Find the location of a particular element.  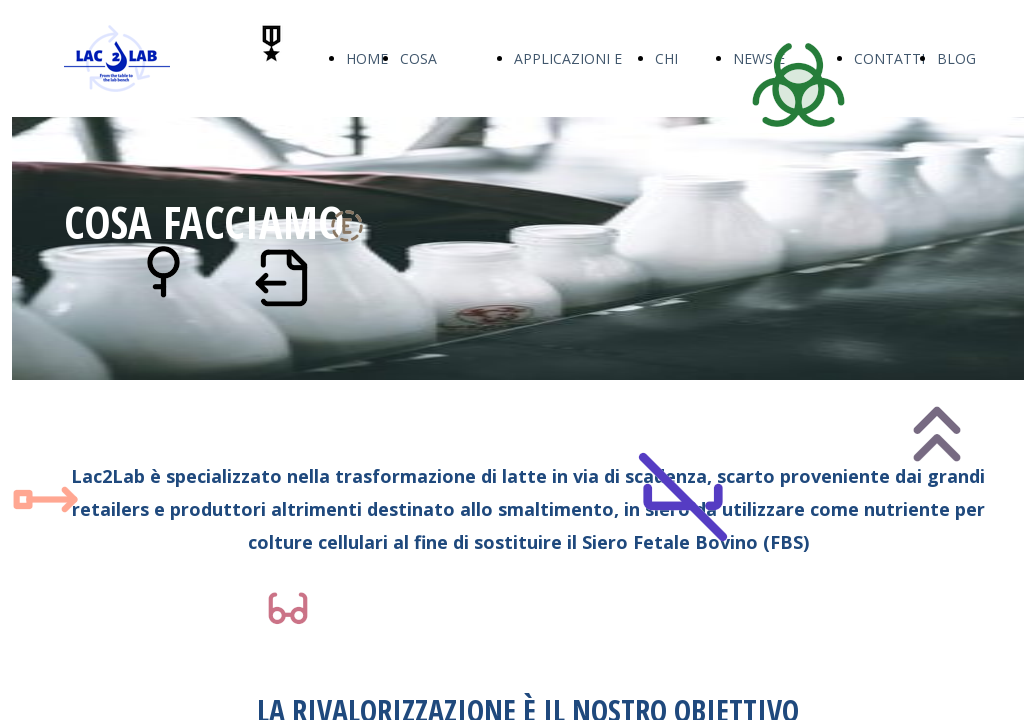

indicates hazardous or dangerous content is located at coordinates (798, 87).